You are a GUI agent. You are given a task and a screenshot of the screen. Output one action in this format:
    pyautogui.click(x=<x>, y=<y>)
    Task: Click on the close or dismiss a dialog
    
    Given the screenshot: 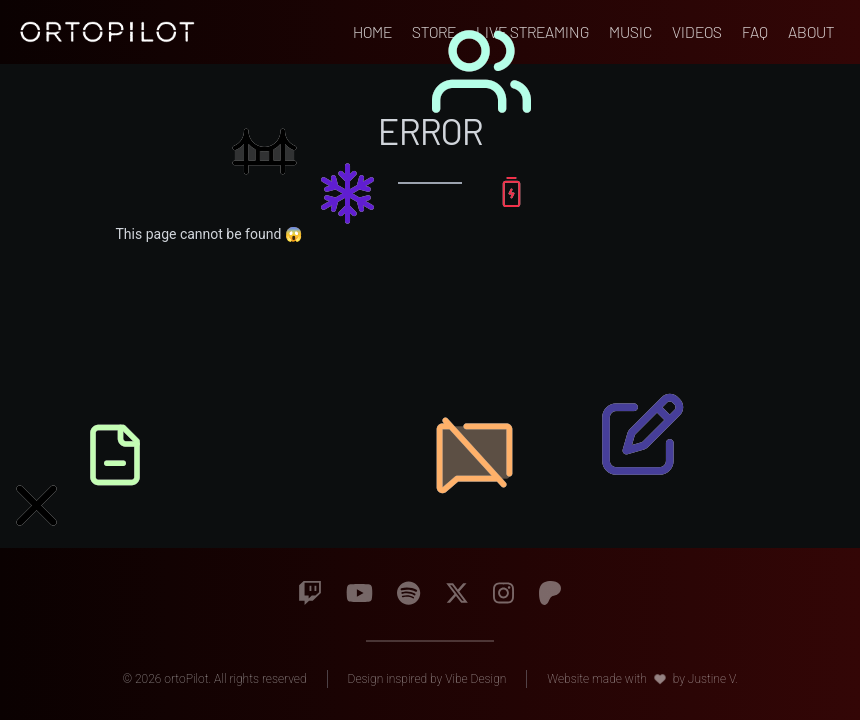 What is the action you would take?
    pyautogui.click(x=36, y=505)
    